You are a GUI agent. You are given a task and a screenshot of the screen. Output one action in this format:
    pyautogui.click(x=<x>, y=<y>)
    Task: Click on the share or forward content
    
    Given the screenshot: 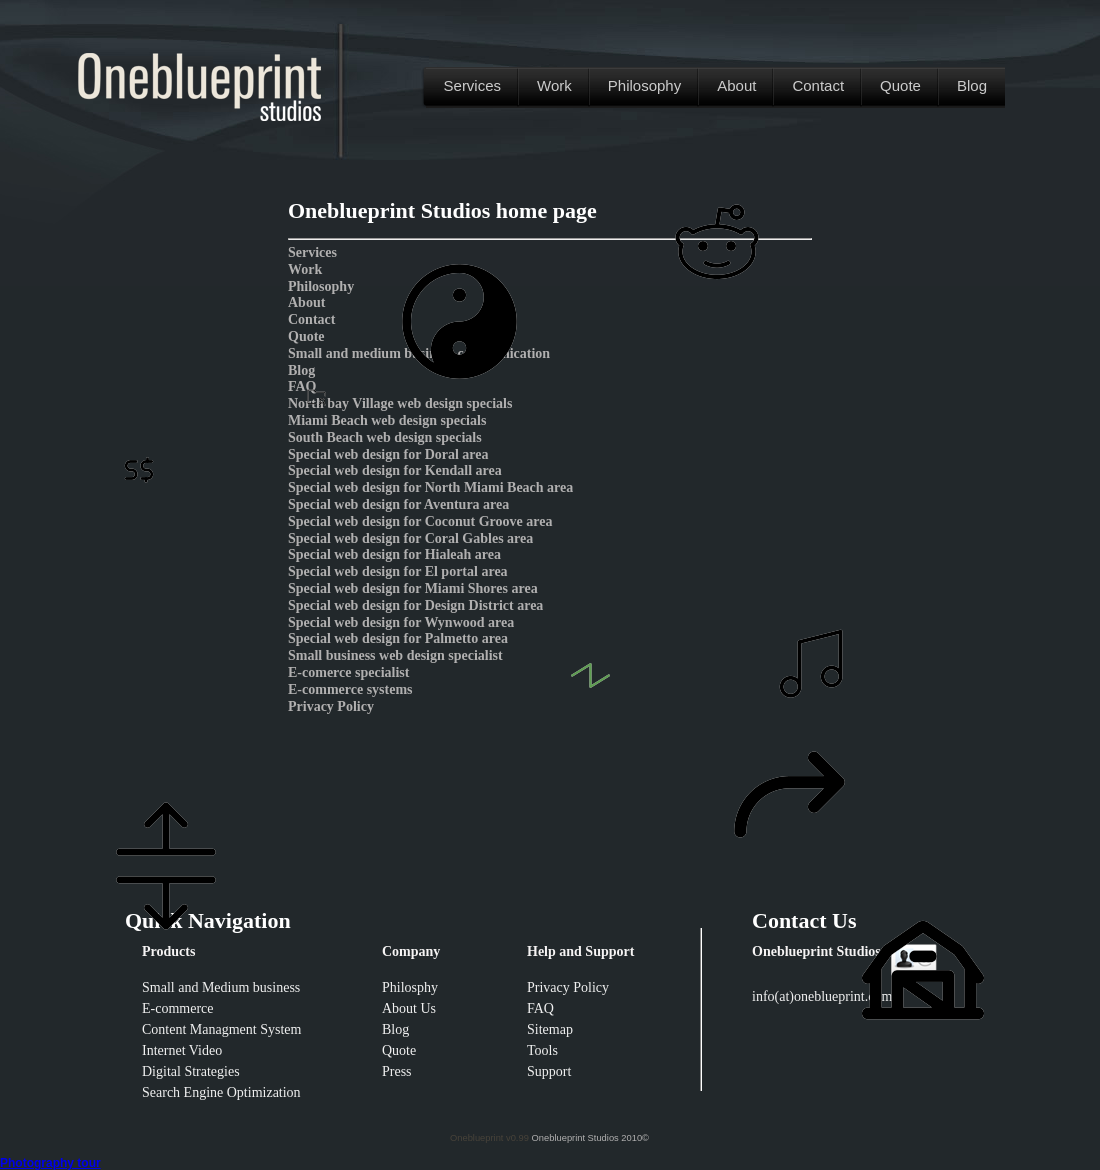 What is the action you would take?
    pyautogui.click(x=789, y=794)
    